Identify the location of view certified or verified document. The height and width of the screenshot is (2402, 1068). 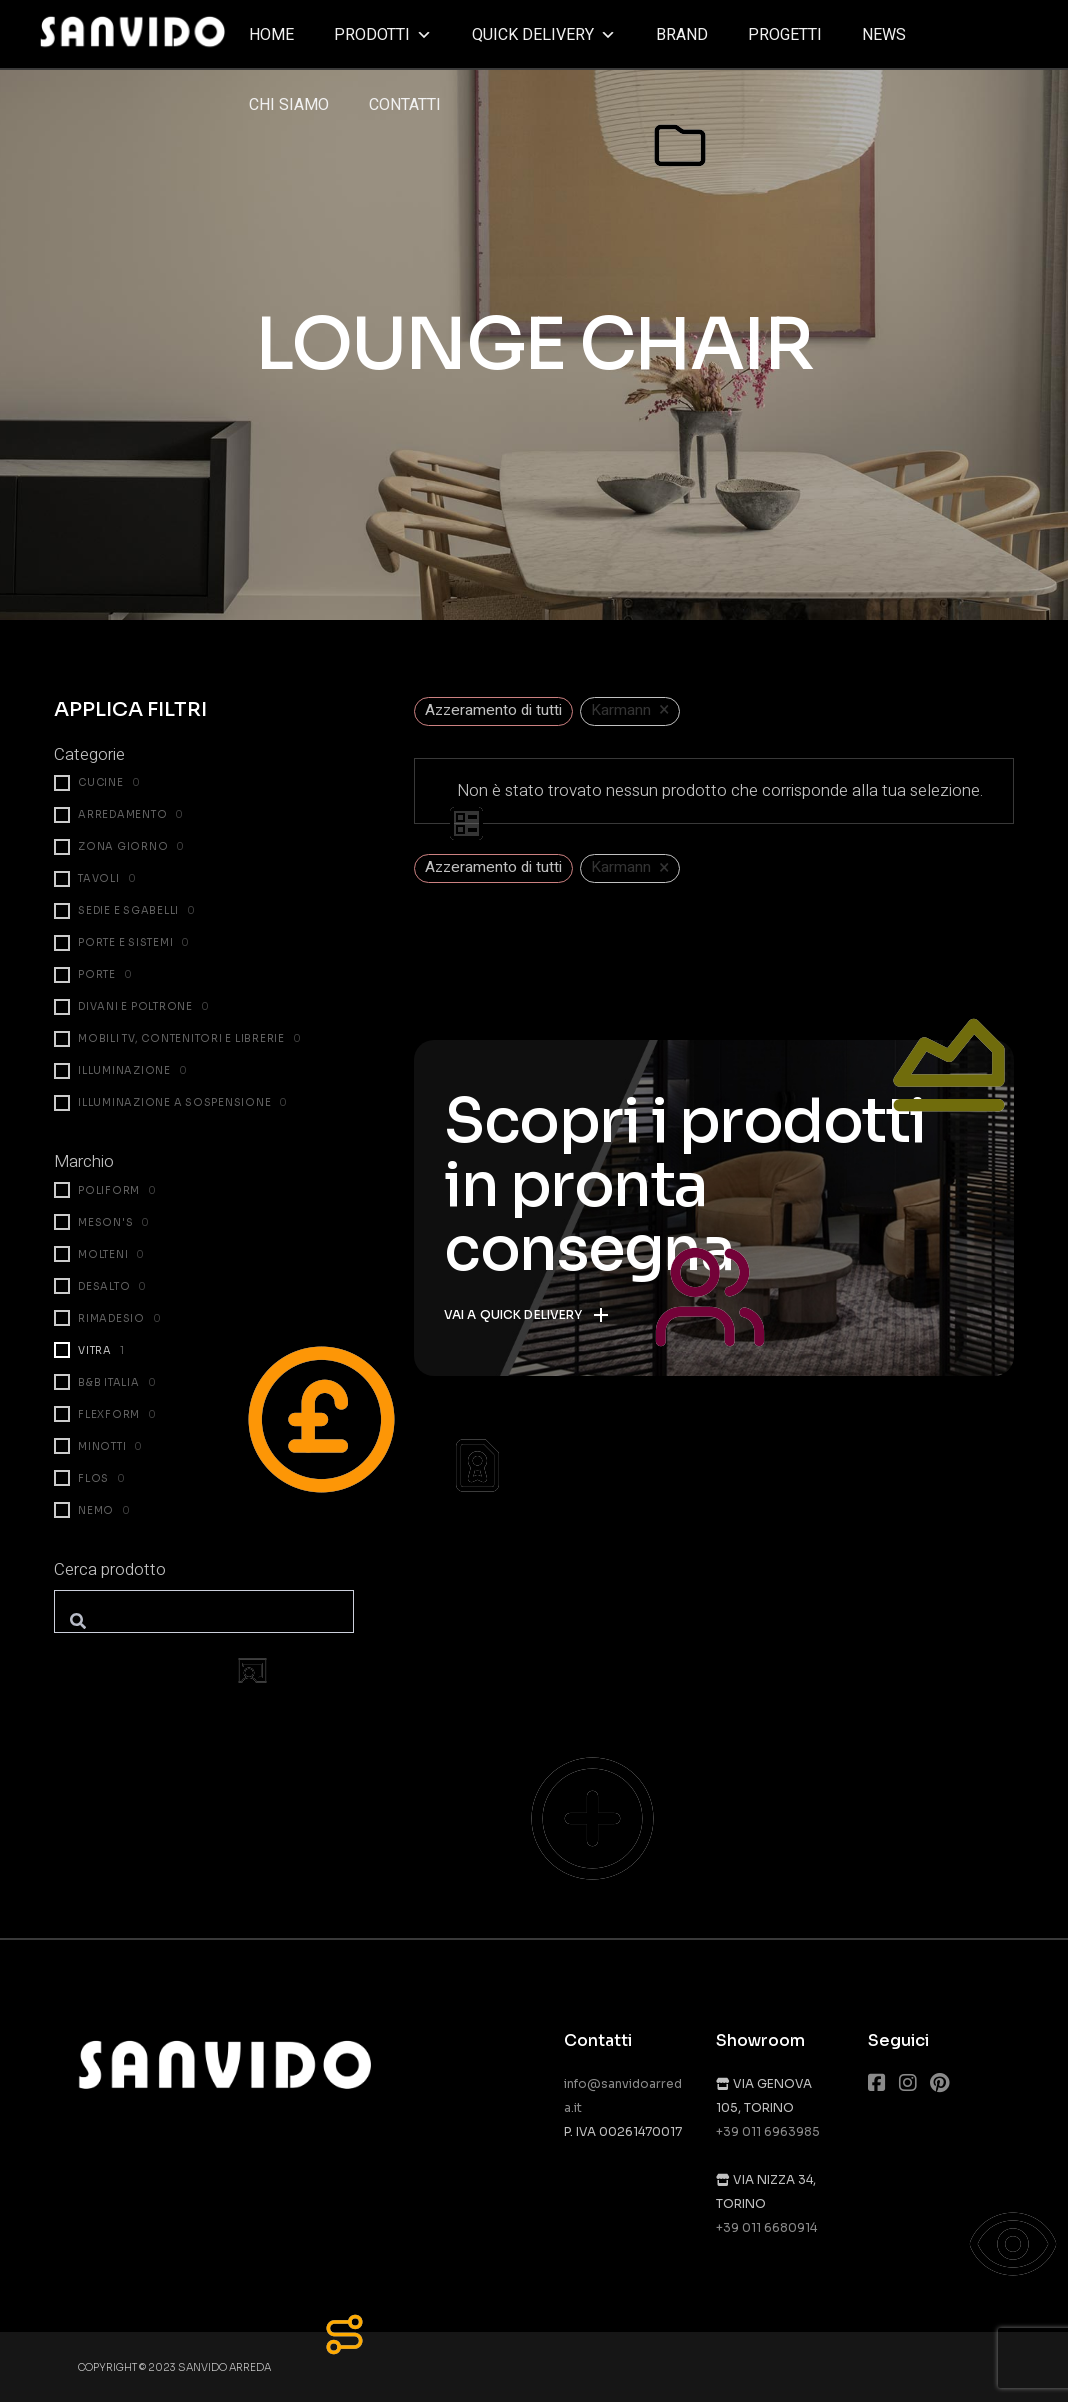
(477, 1465).